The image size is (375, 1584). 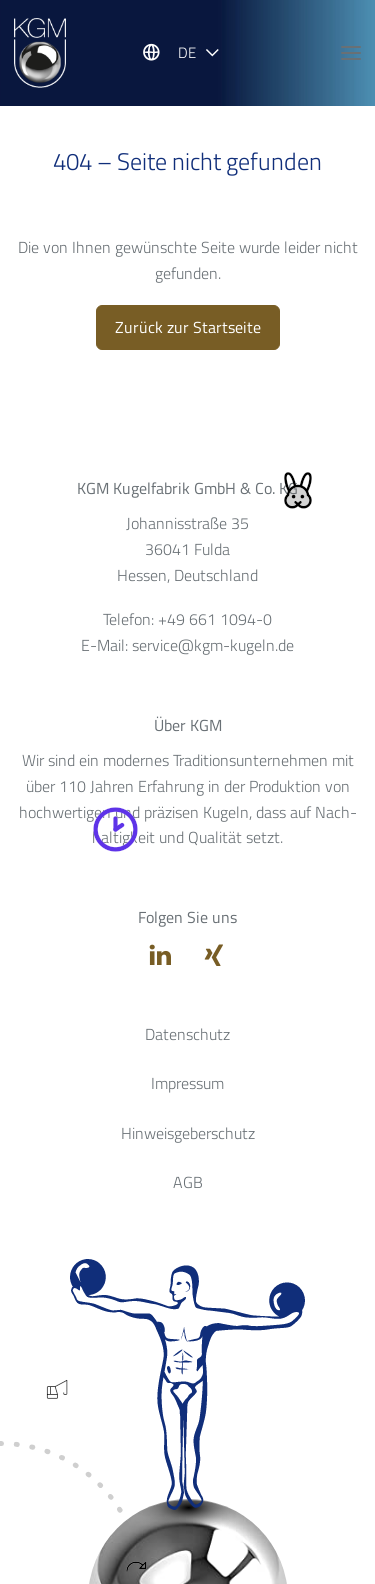 What do you see at coordinates (57, 1390) in the screenshot?
I see `construction or building in progress` at bounding box center [57, 1390].